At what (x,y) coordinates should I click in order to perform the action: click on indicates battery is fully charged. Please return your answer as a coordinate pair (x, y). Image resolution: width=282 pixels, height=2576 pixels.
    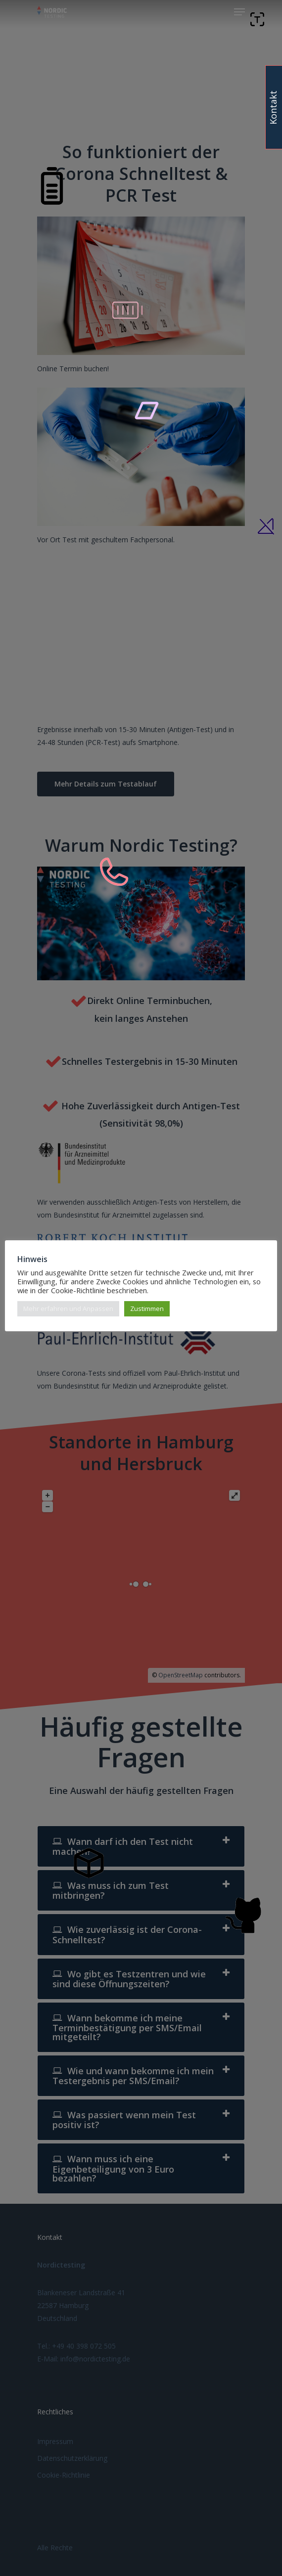
    Looking at the image, I should click on (127, 310).